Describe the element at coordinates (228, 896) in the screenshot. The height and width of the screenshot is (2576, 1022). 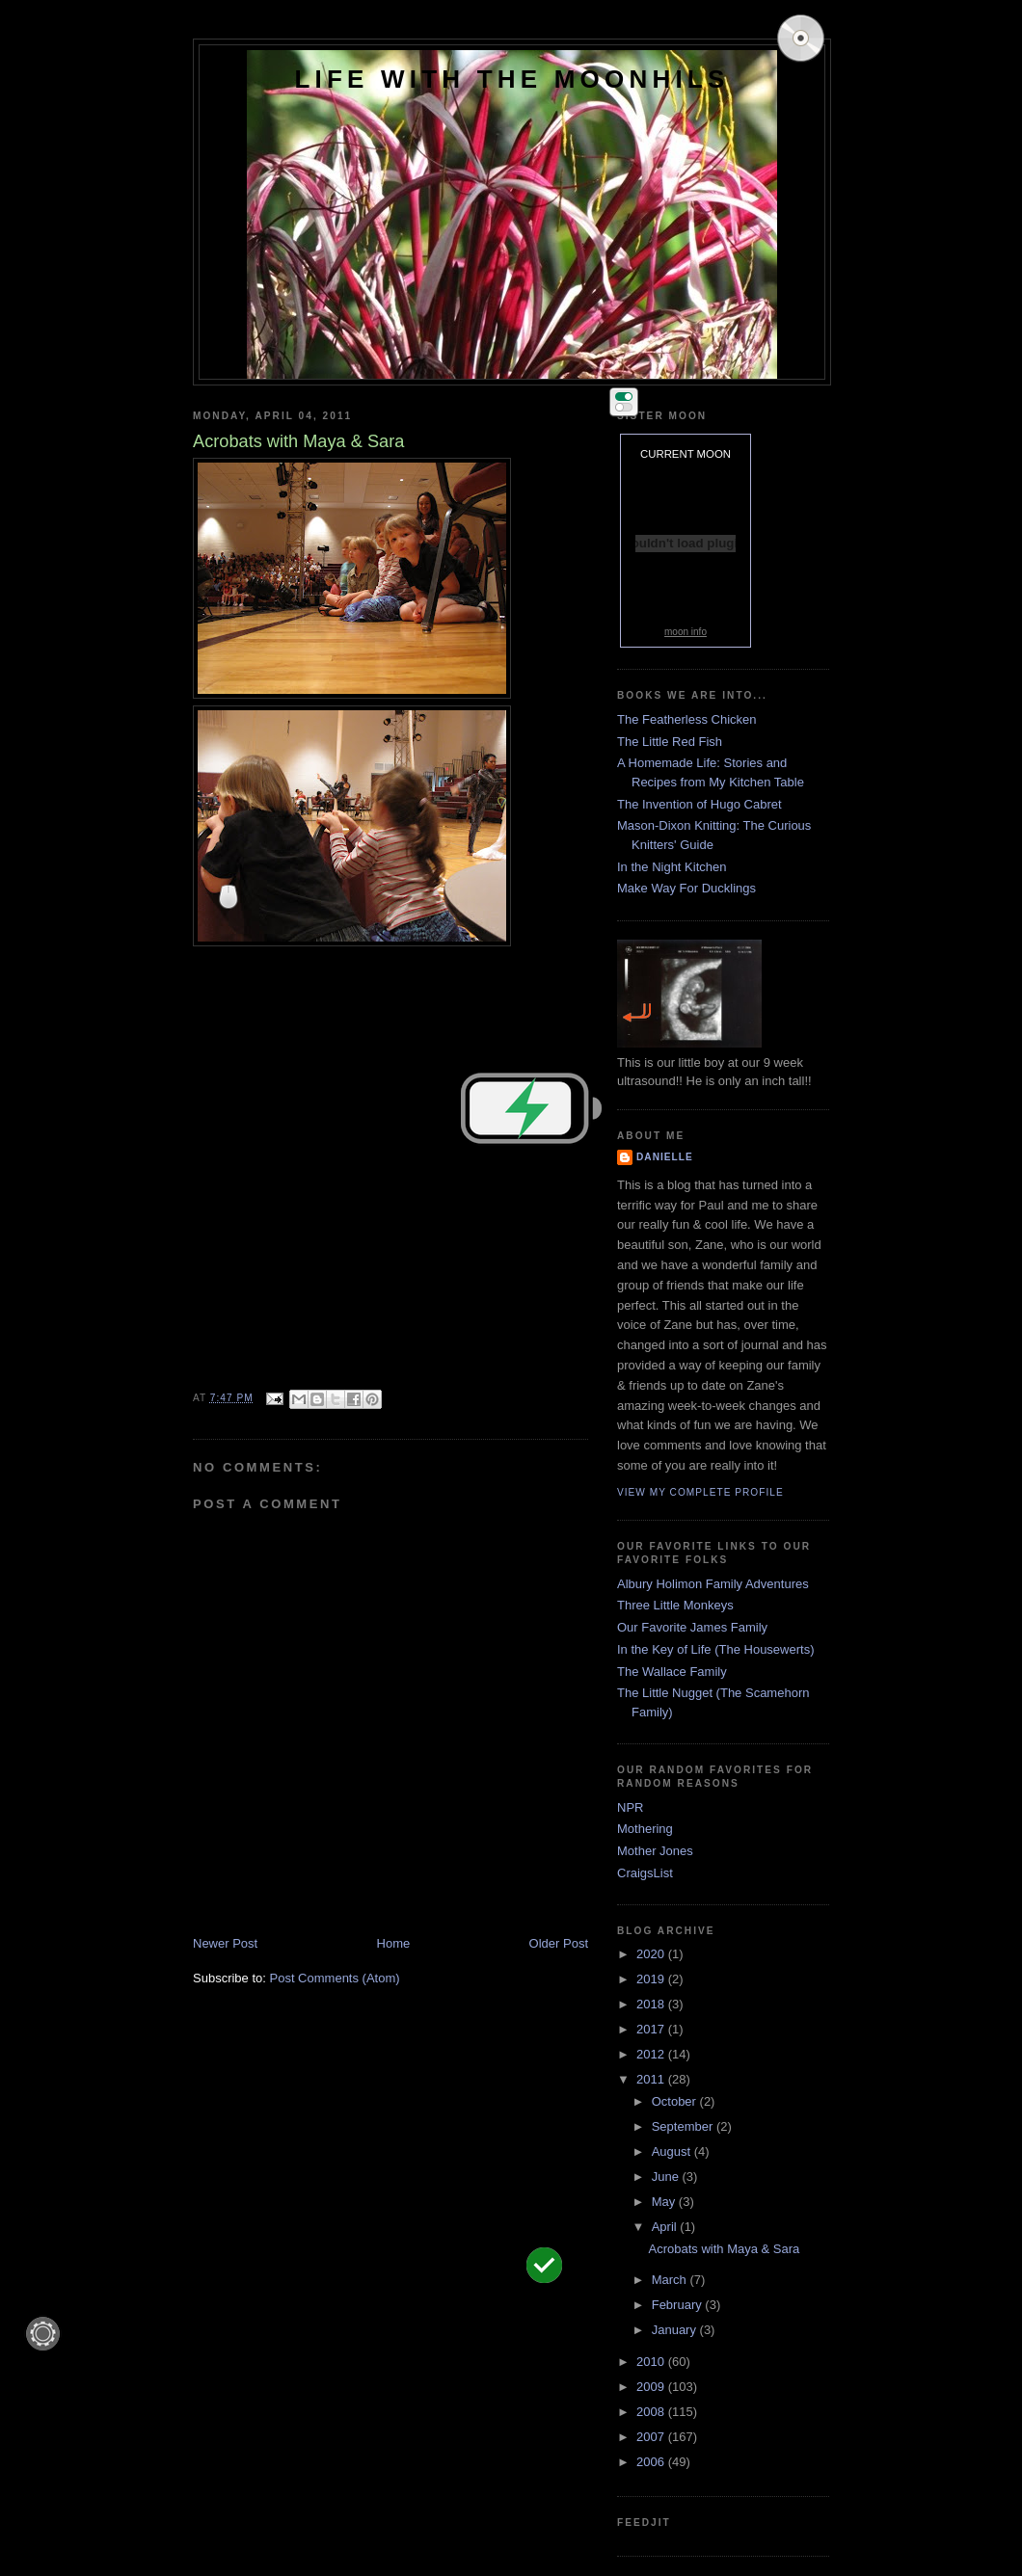
I see `mouse input device settings` at that location.